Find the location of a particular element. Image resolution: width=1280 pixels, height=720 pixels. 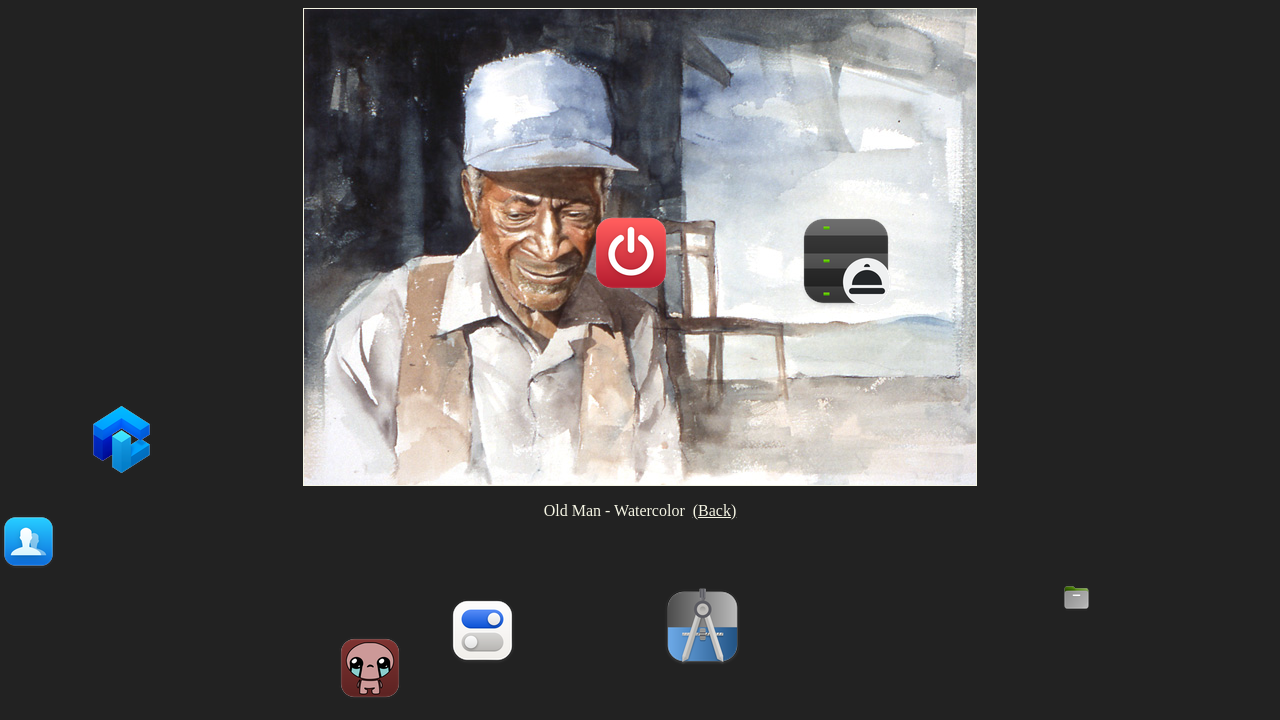

launch the binding of isaac: rebirth game is located at coordinates (370, 667).